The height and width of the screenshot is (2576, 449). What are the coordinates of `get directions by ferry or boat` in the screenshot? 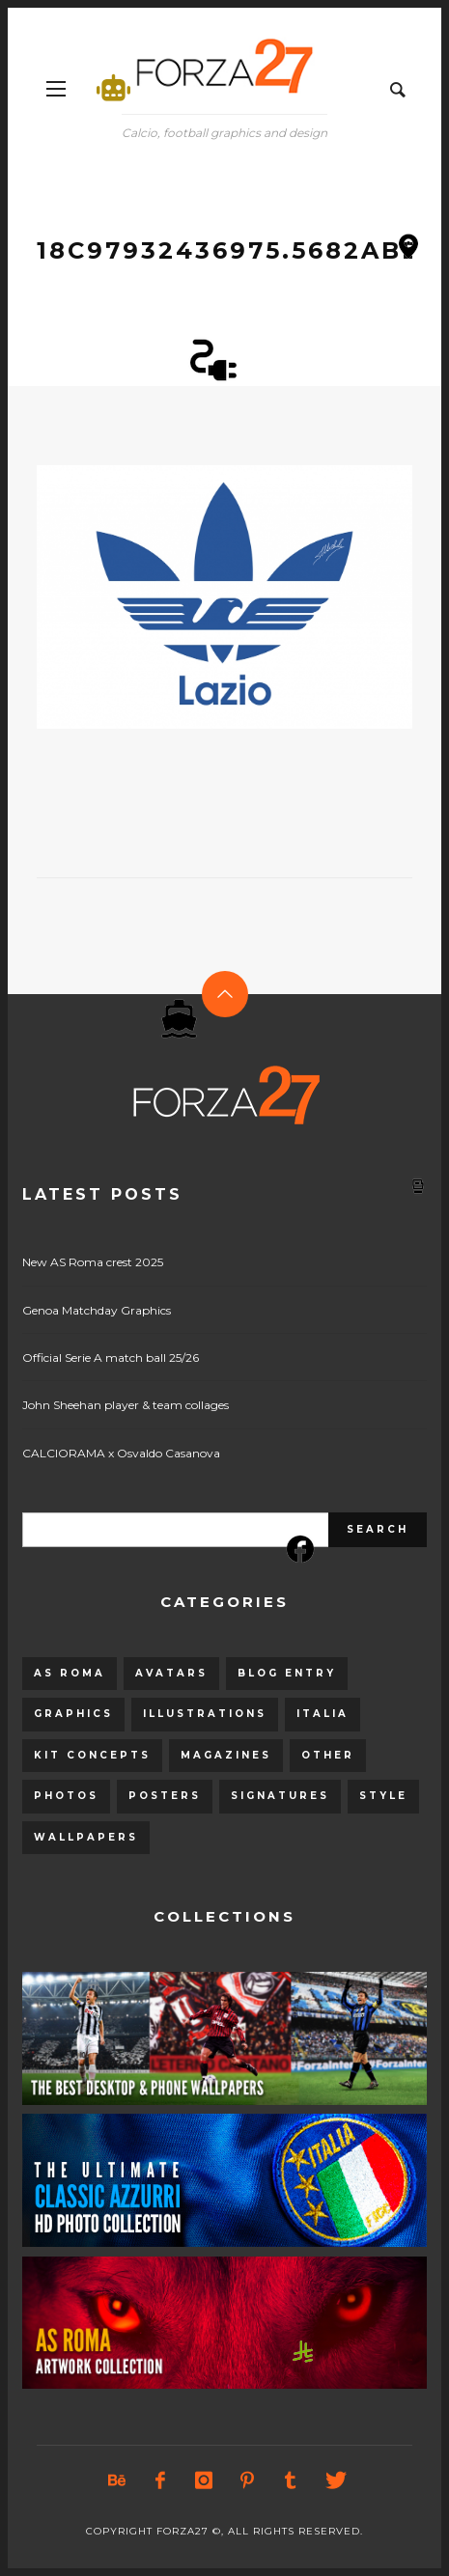 It's located at (179, 1018).